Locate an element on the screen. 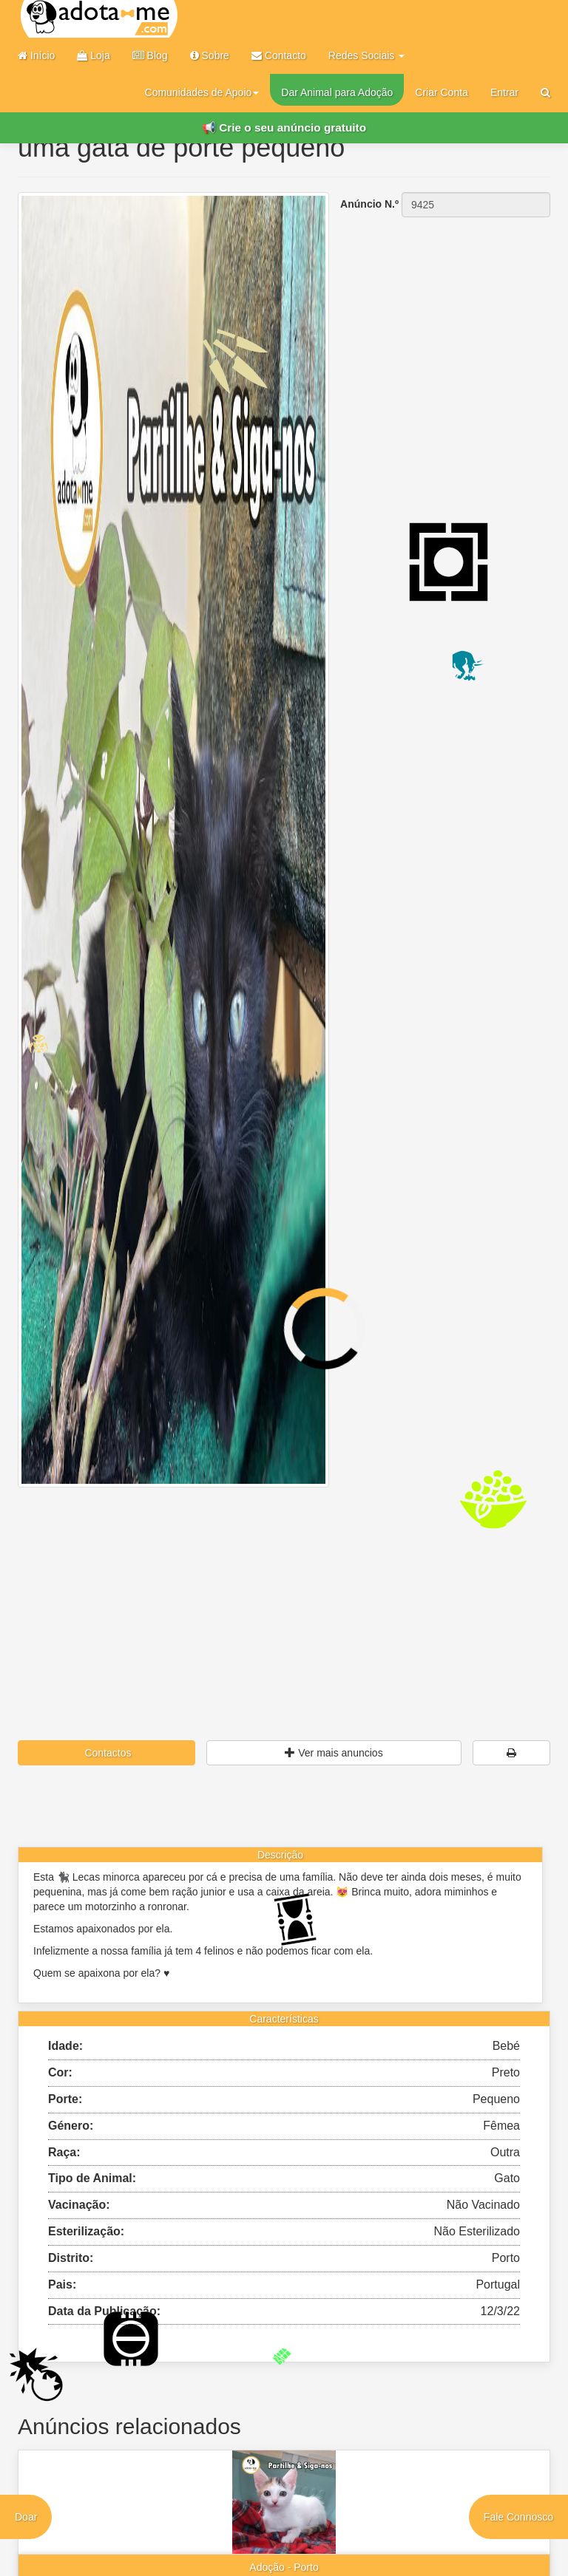 This screenshot has height=2576, width=568. represents a microchip or processor component is located at coordinates (131, 2339).